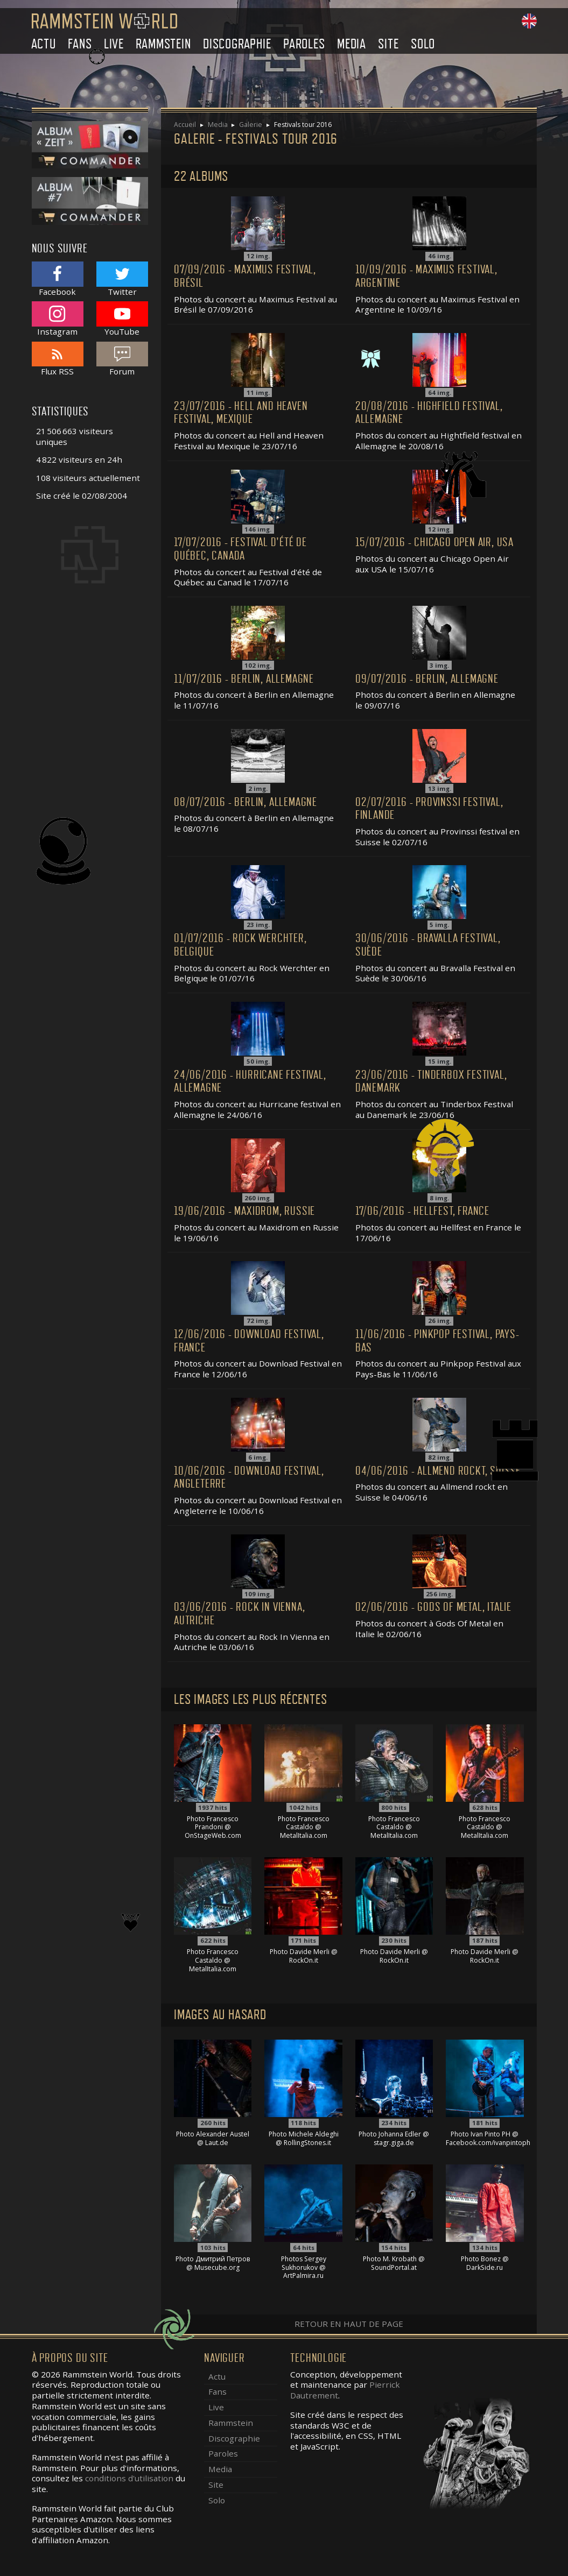  What do you see at coordinates (64, 851) in the screenshot?
I see `view predictions or fortune features` at bounding box center [64, 851].